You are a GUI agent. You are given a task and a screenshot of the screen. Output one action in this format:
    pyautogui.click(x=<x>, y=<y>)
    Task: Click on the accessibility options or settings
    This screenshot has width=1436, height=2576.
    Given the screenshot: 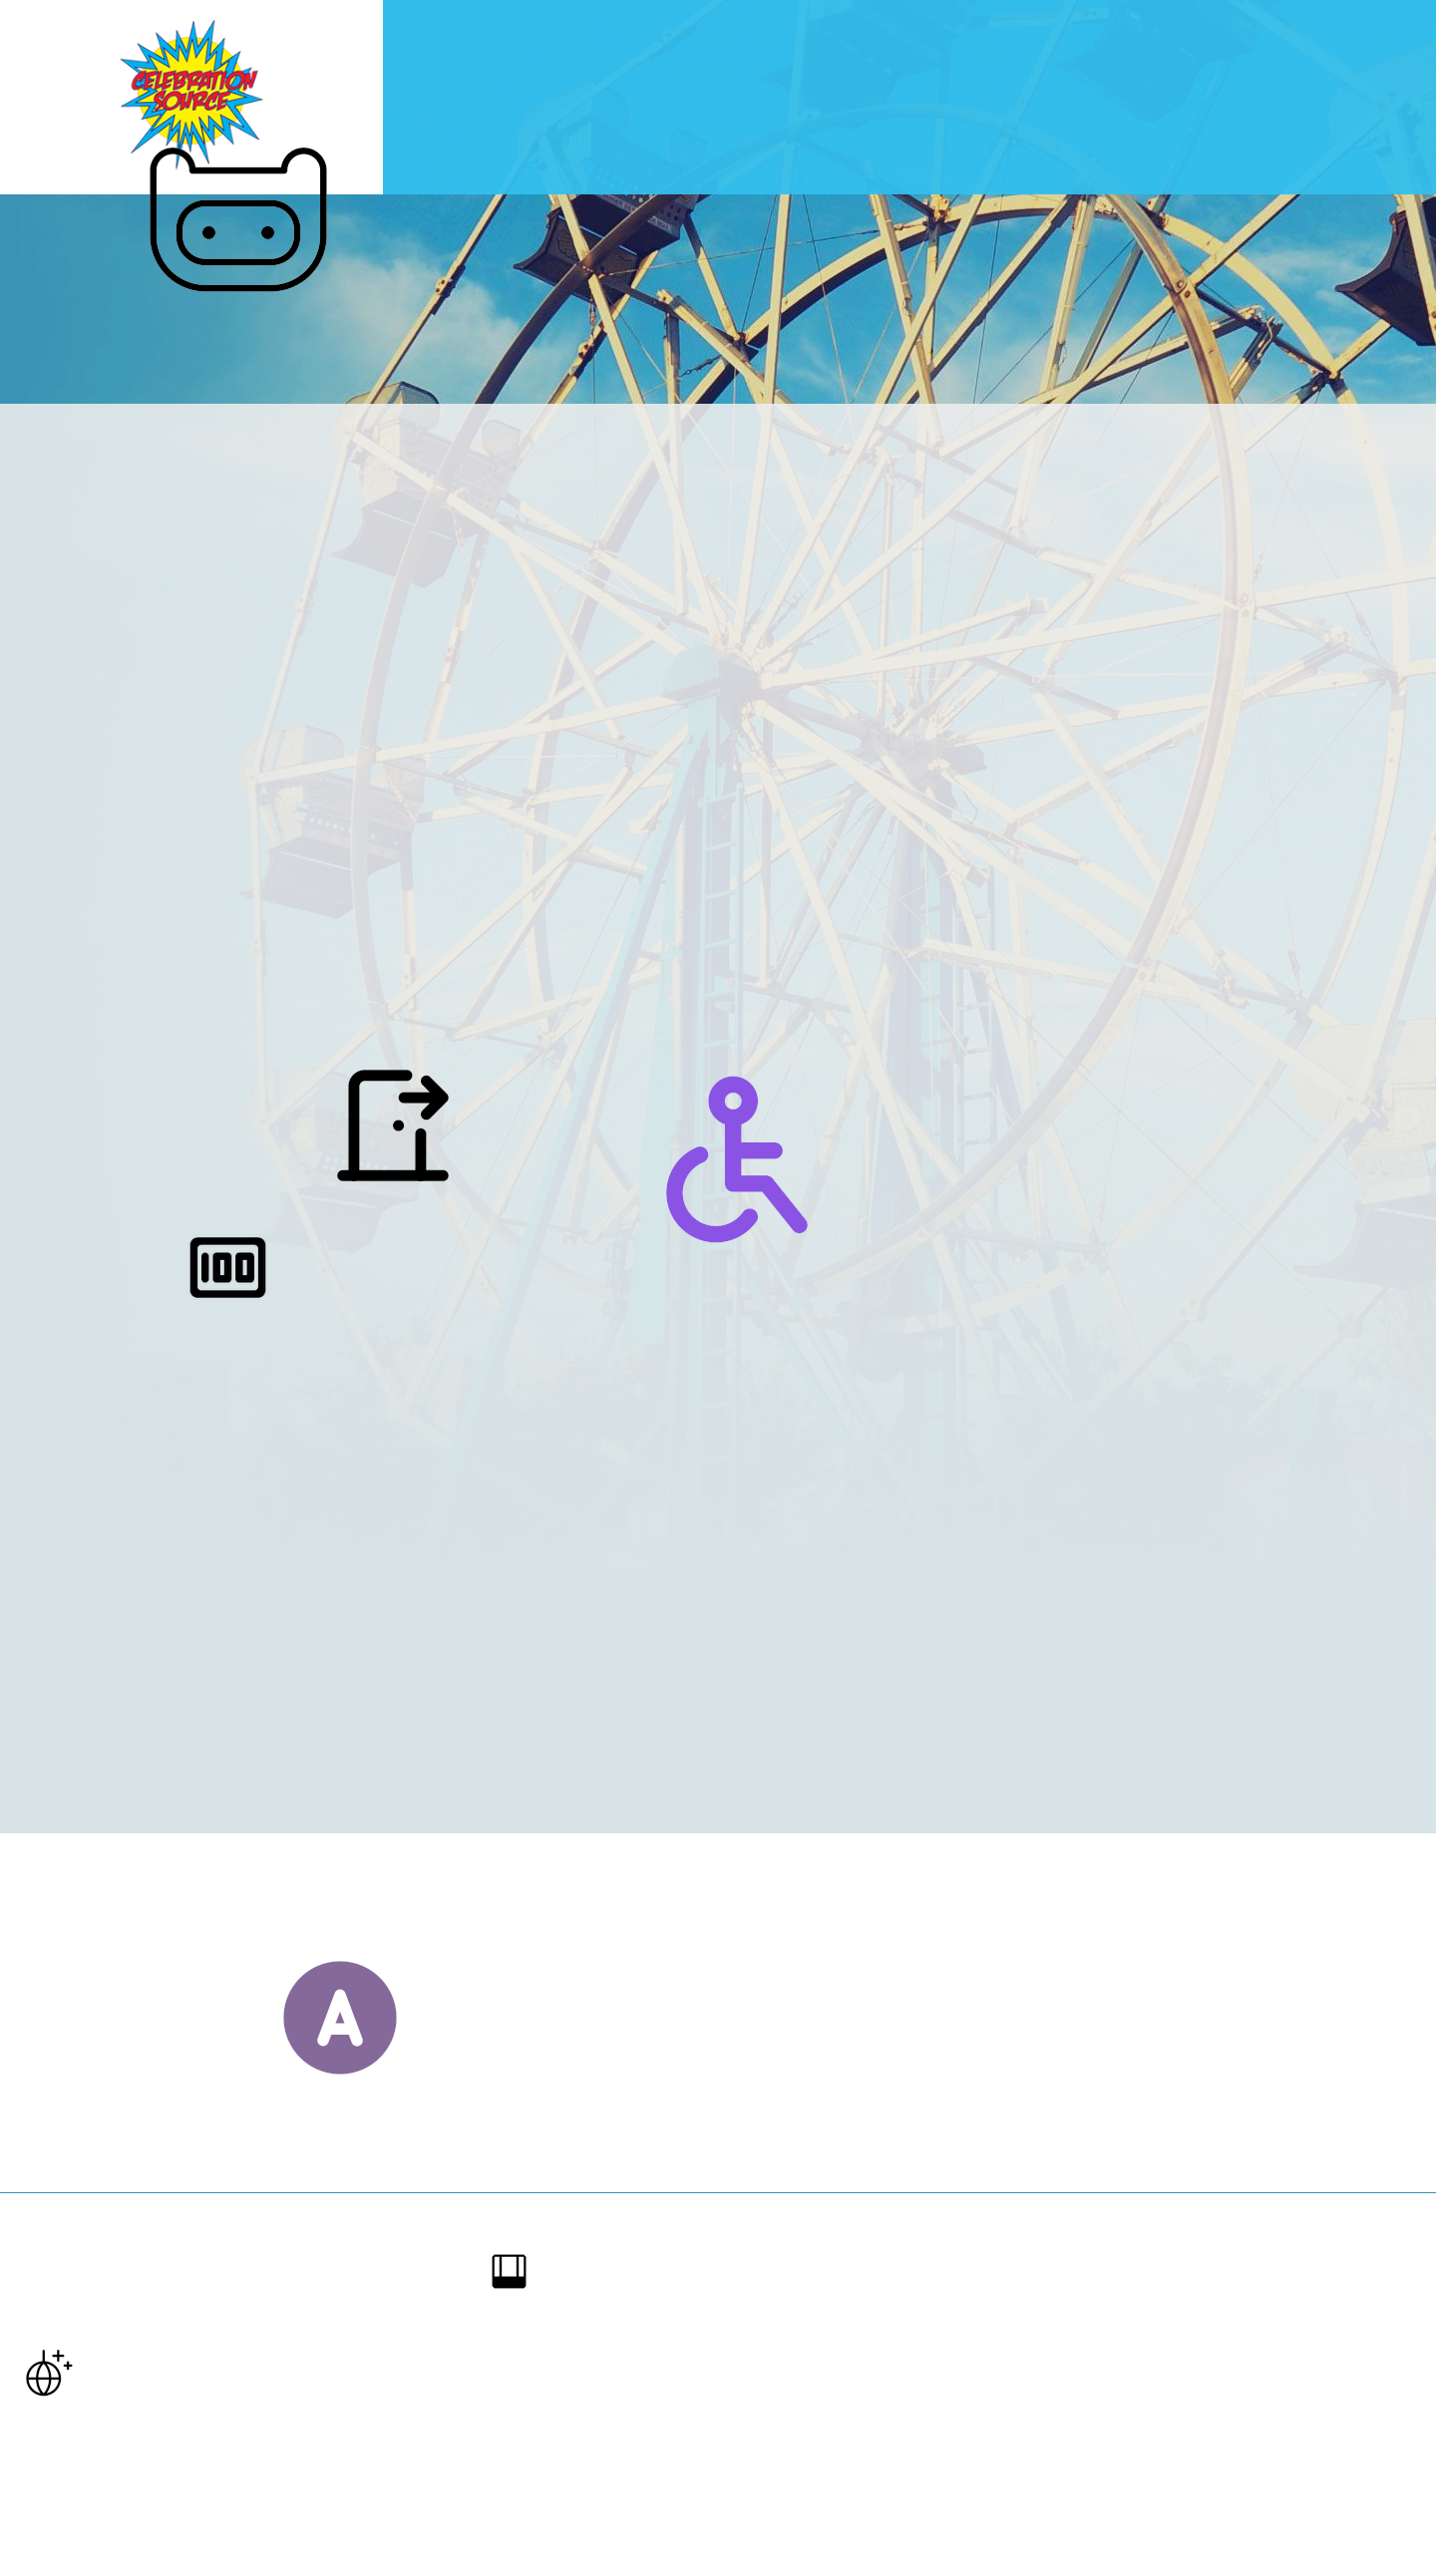 What is the action you would take?
    pyautogui.click(x=741, y=1158)
    